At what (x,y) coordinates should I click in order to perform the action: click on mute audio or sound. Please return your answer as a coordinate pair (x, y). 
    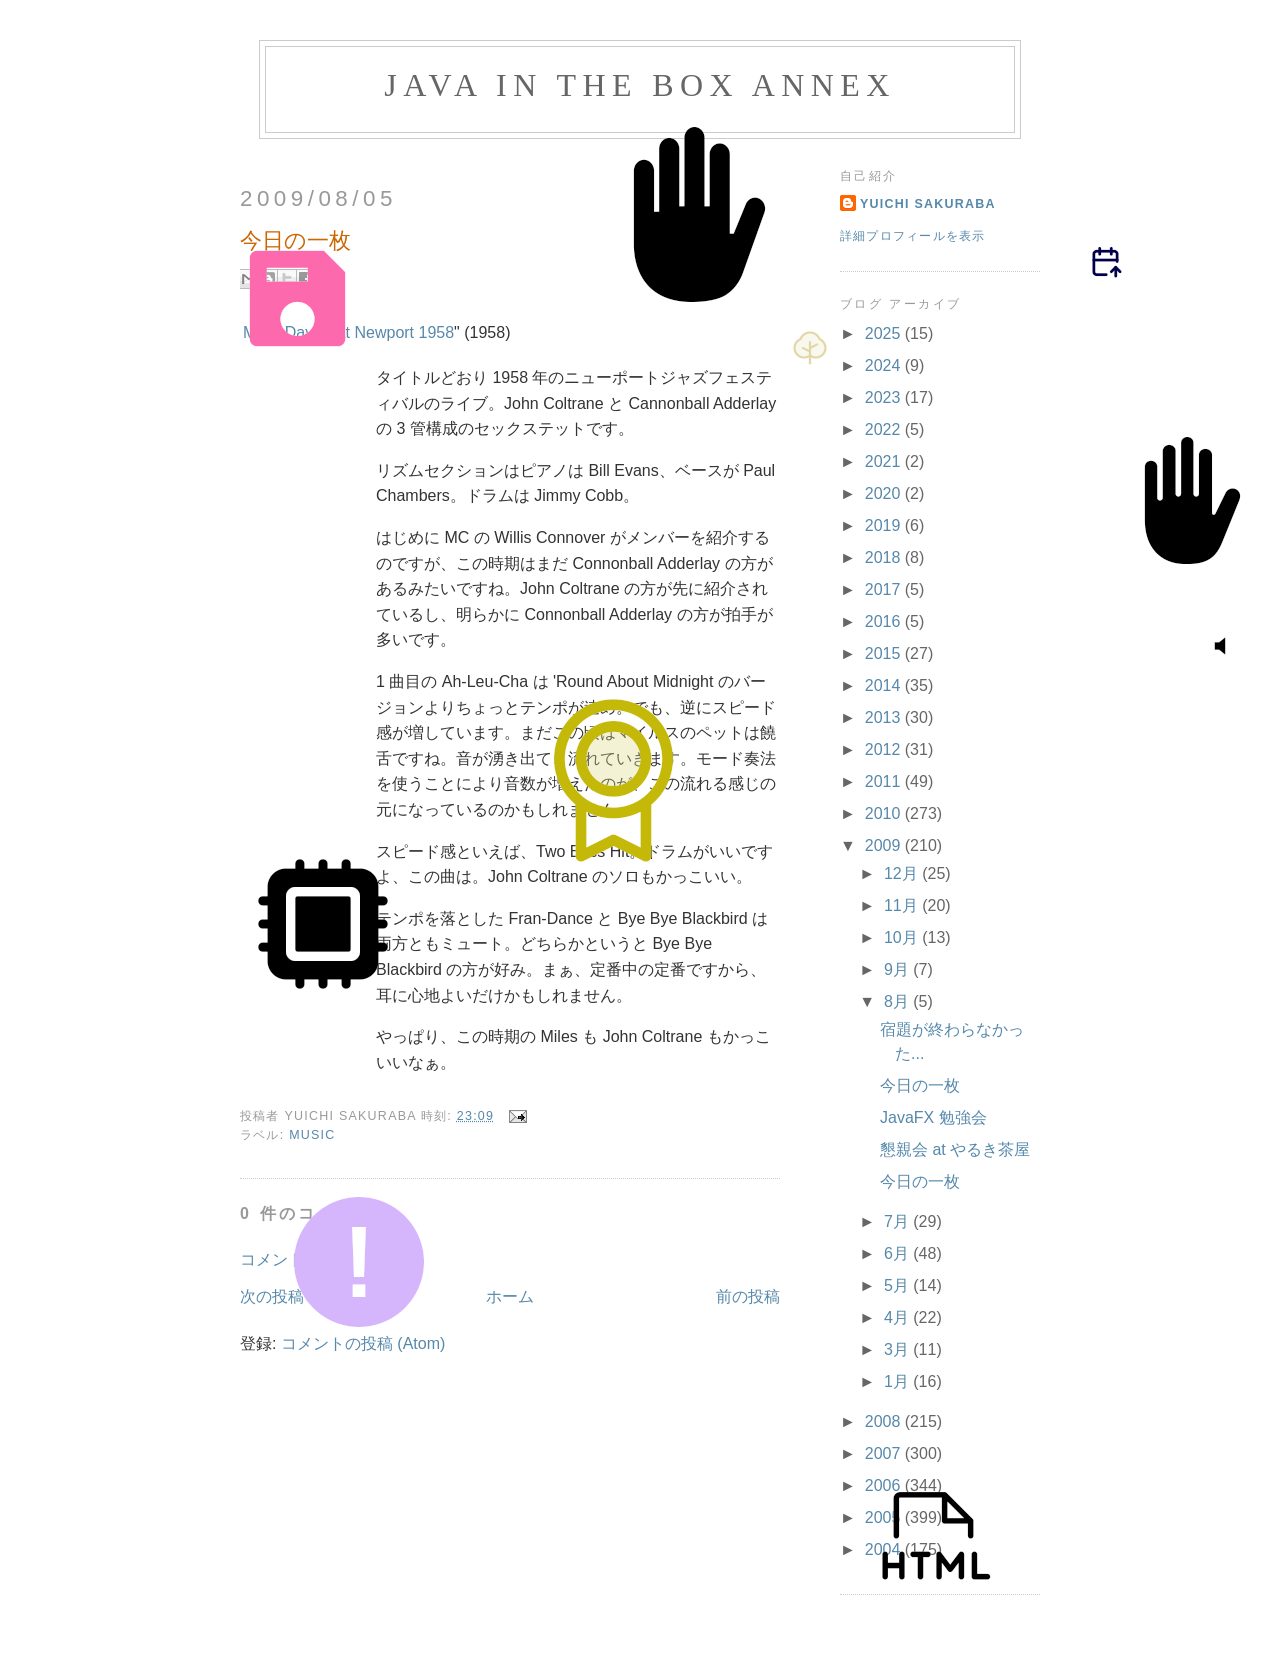
    Looking at the image, I should click on (1220, 646).